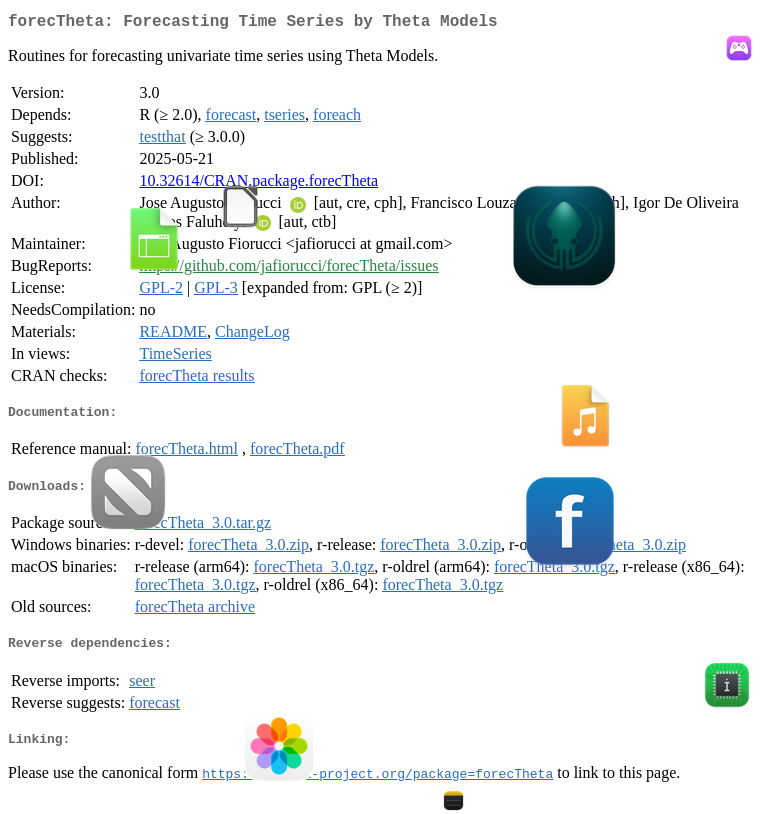  Describe the element at coordinates (279, 746) in the screenshot. I see `open shotwell photo manager` at that location.